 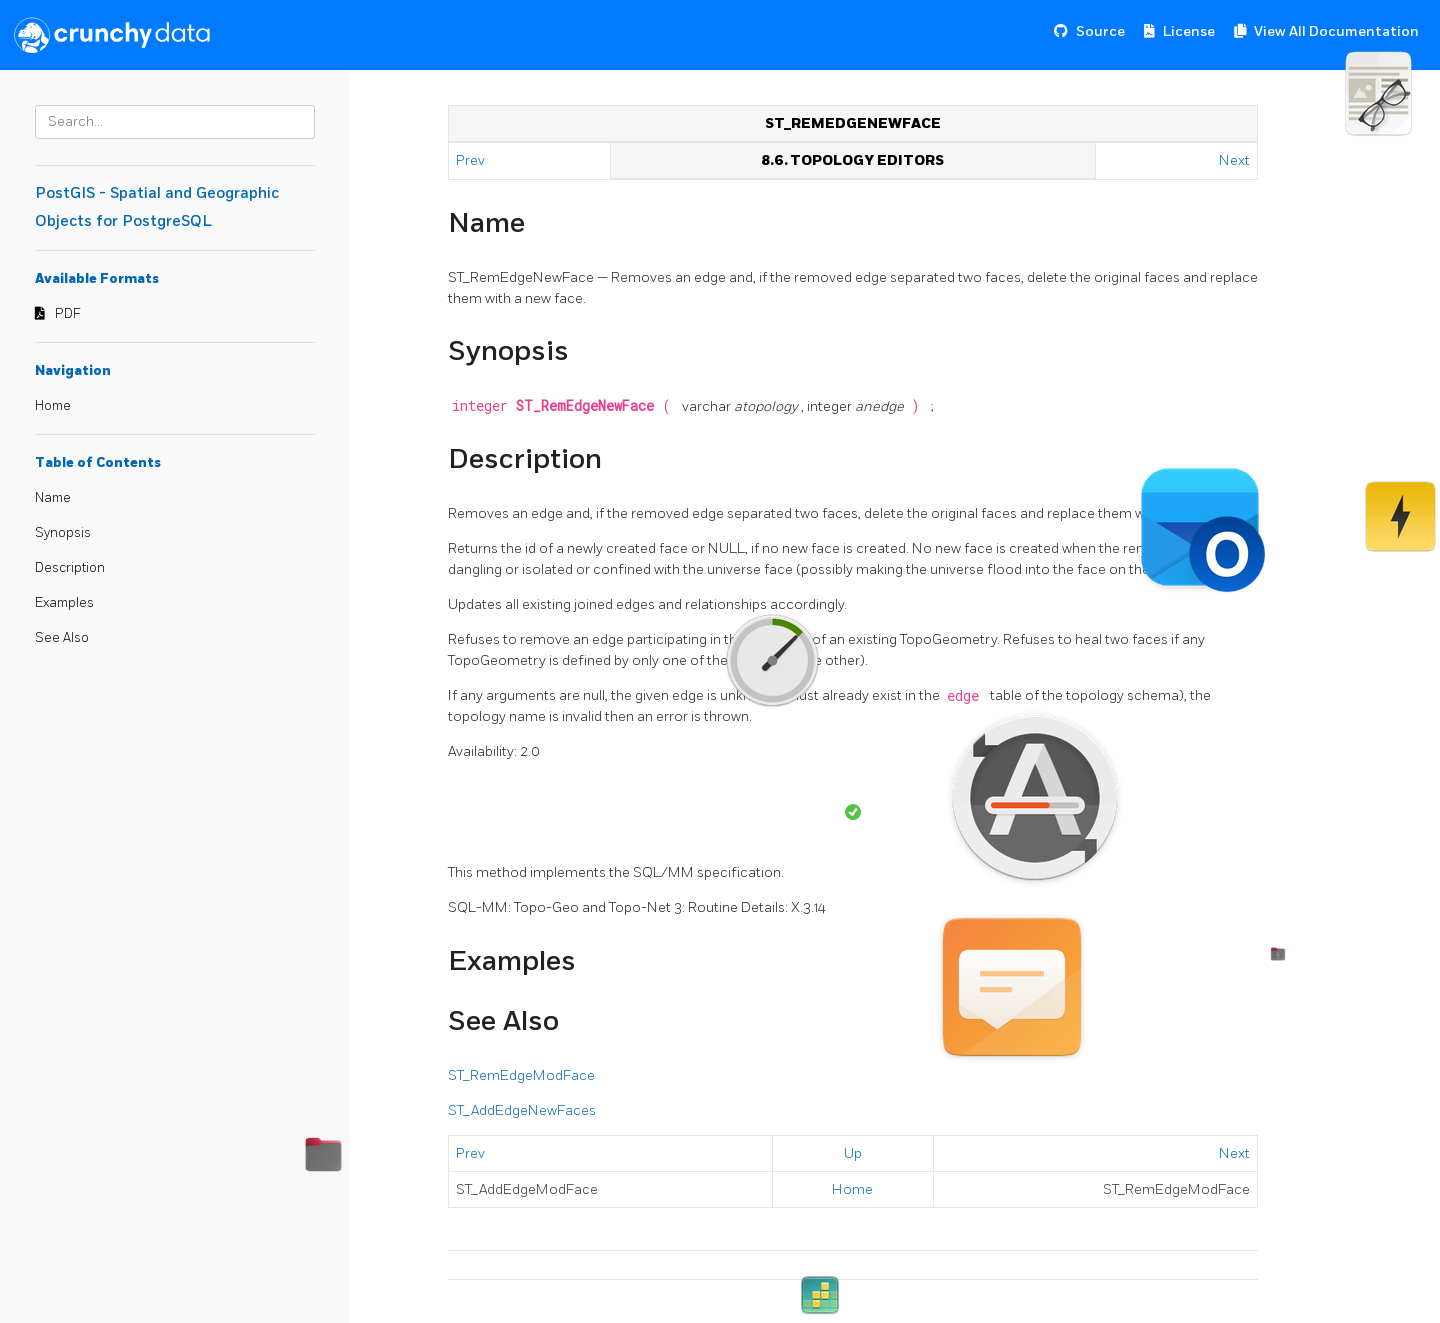 What do you see at coordinates (772, 660) in the screenshot?
I see `open sysprof system profiler` at bounding box center [772, 660].